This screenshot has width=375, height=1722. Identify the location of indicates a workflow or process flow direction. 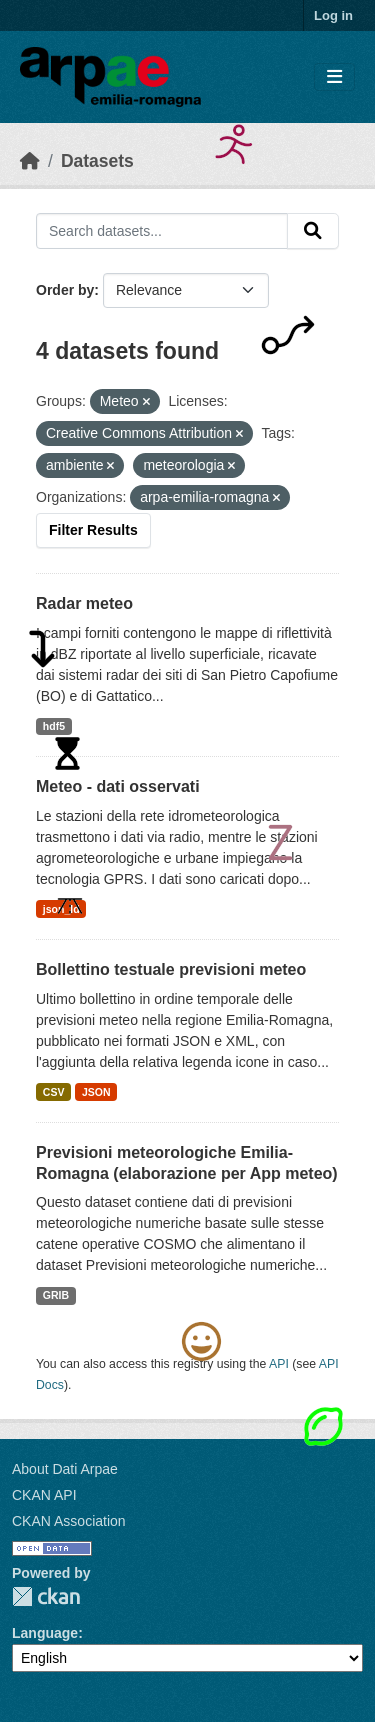
(288, 335).